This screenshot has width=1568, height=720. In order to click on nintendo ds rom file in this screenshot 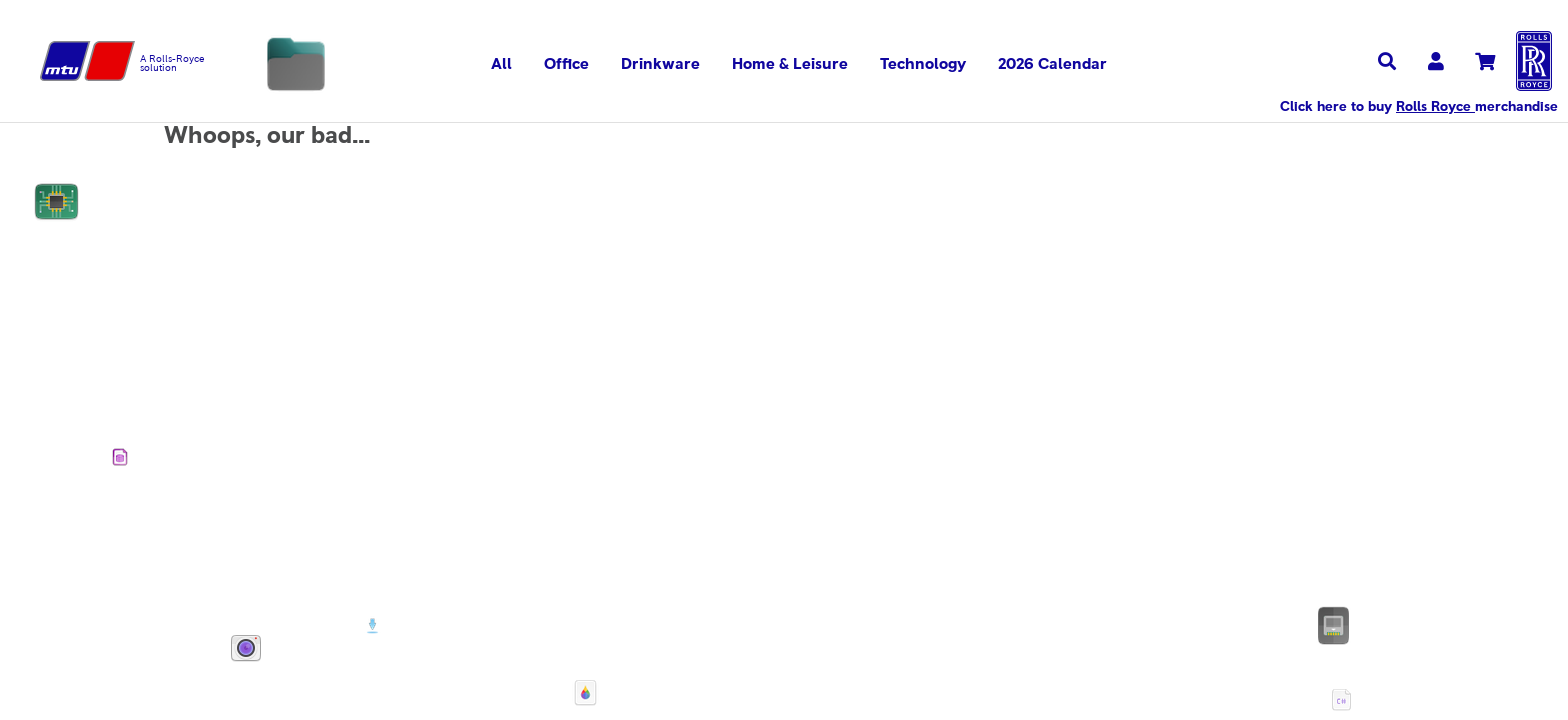, I will do `click(1333, 625)`.